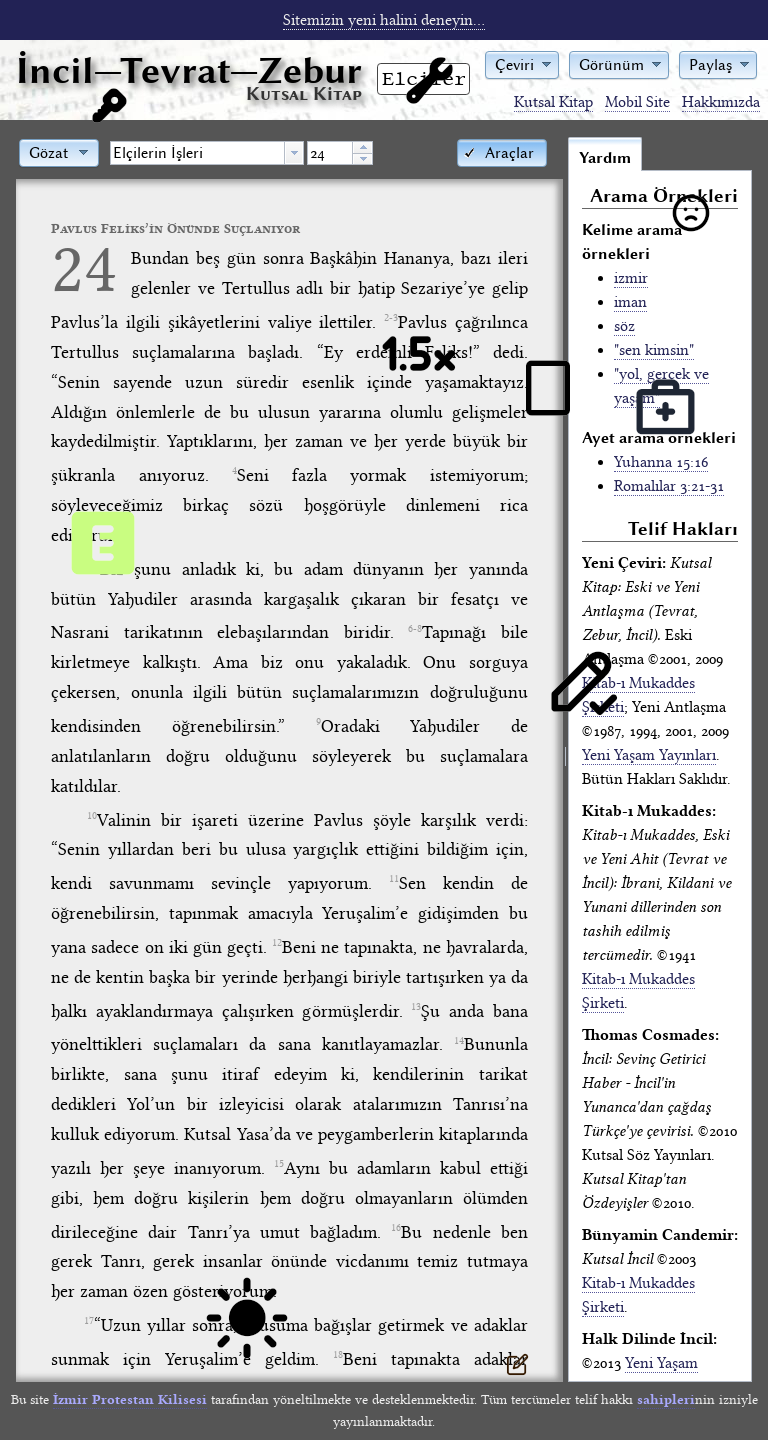 The width and height of the screenshot is (768, 1440). I want to click on access security or login settings, so click(109, 105).